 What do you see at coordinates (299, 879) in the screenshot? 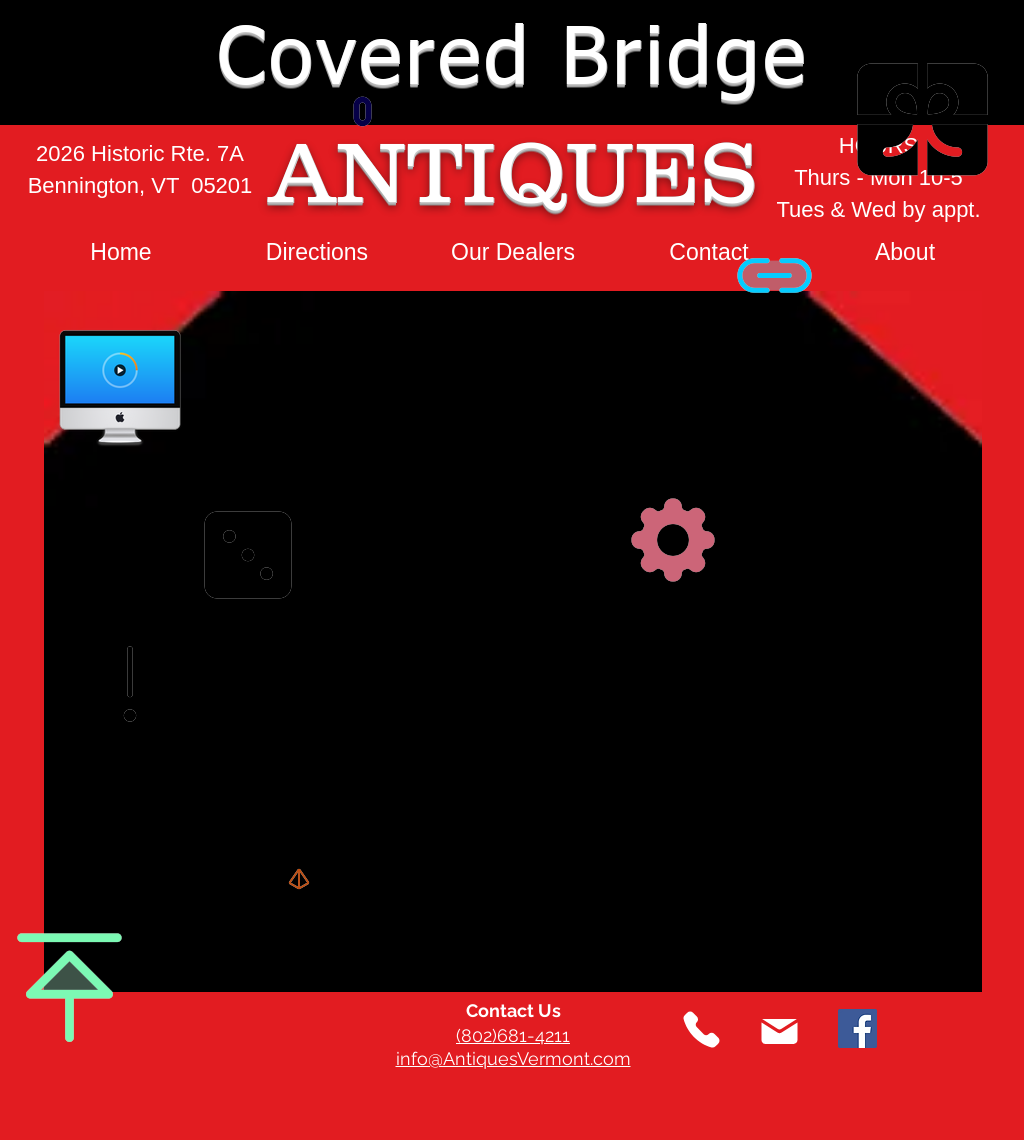
I see `view 3D model or object` at bounding box center [299, 879].